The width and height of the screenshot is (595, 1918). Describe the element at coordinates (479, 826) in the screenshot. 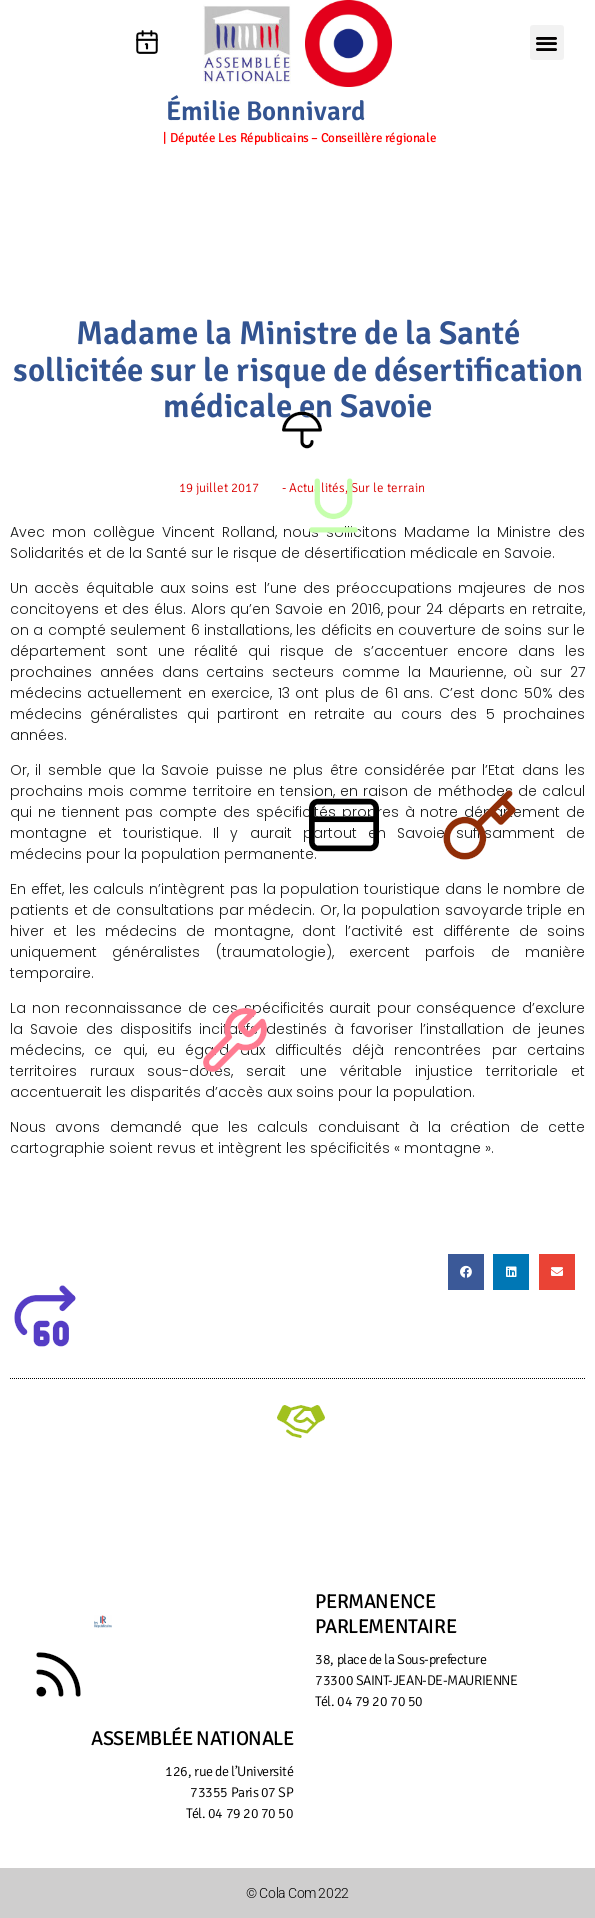

I see `access security or password settings` at that location.